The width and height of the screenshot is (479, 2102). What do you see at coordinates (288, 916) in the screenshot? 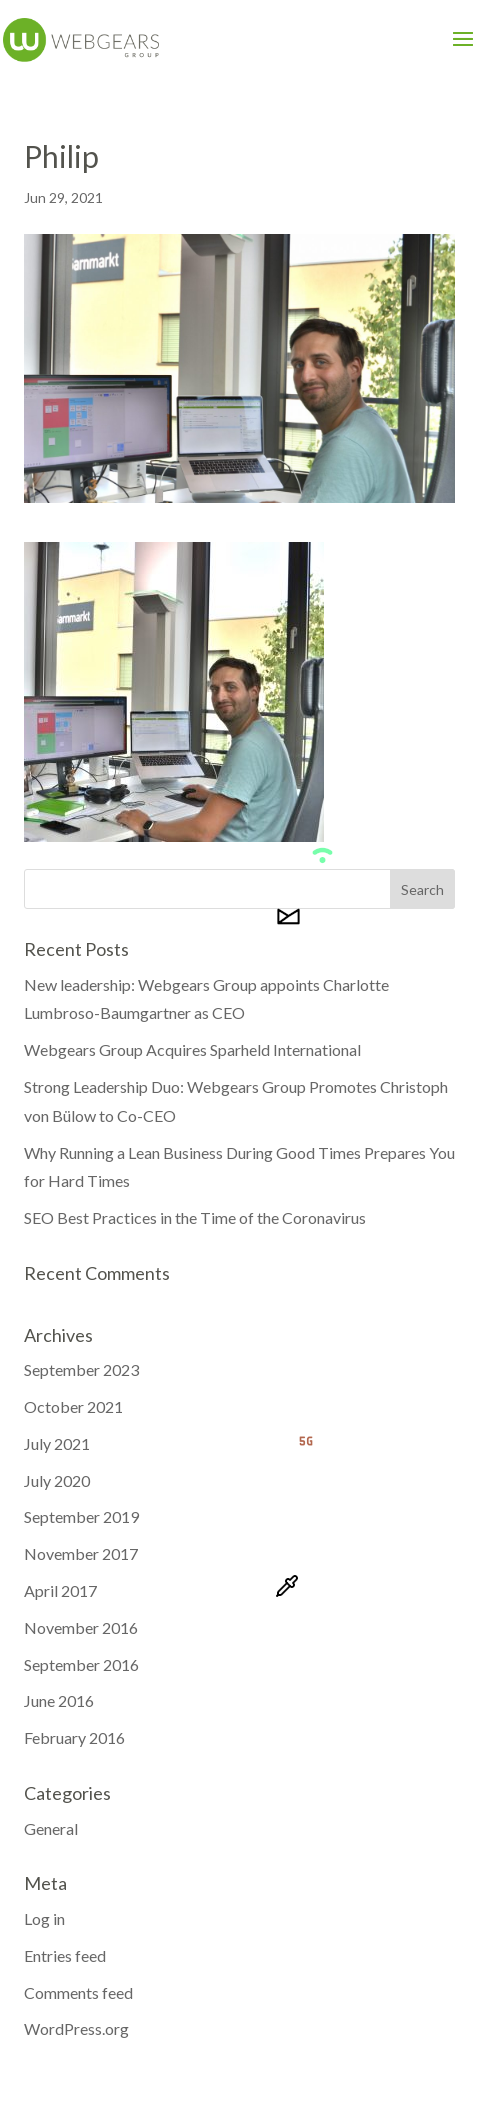
I see `campaign monitor logo` at bounding box center [288, 916].